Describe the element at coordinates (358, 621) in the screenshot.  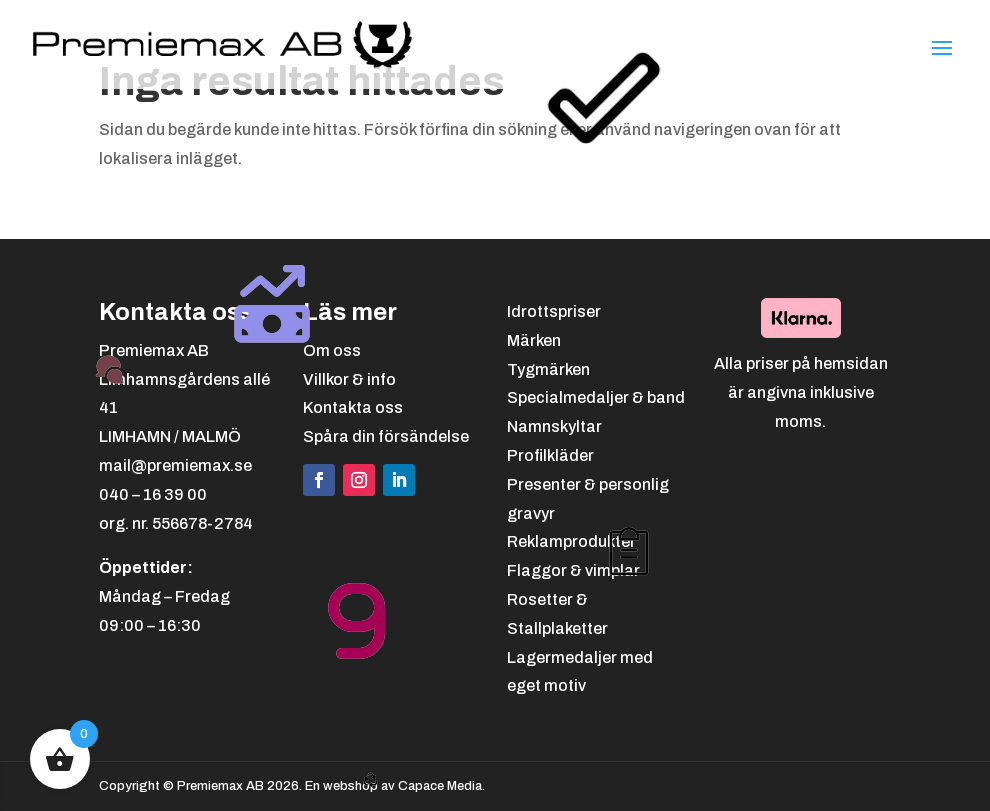
I see `indicates the number nine in a count or quantity` at that location.